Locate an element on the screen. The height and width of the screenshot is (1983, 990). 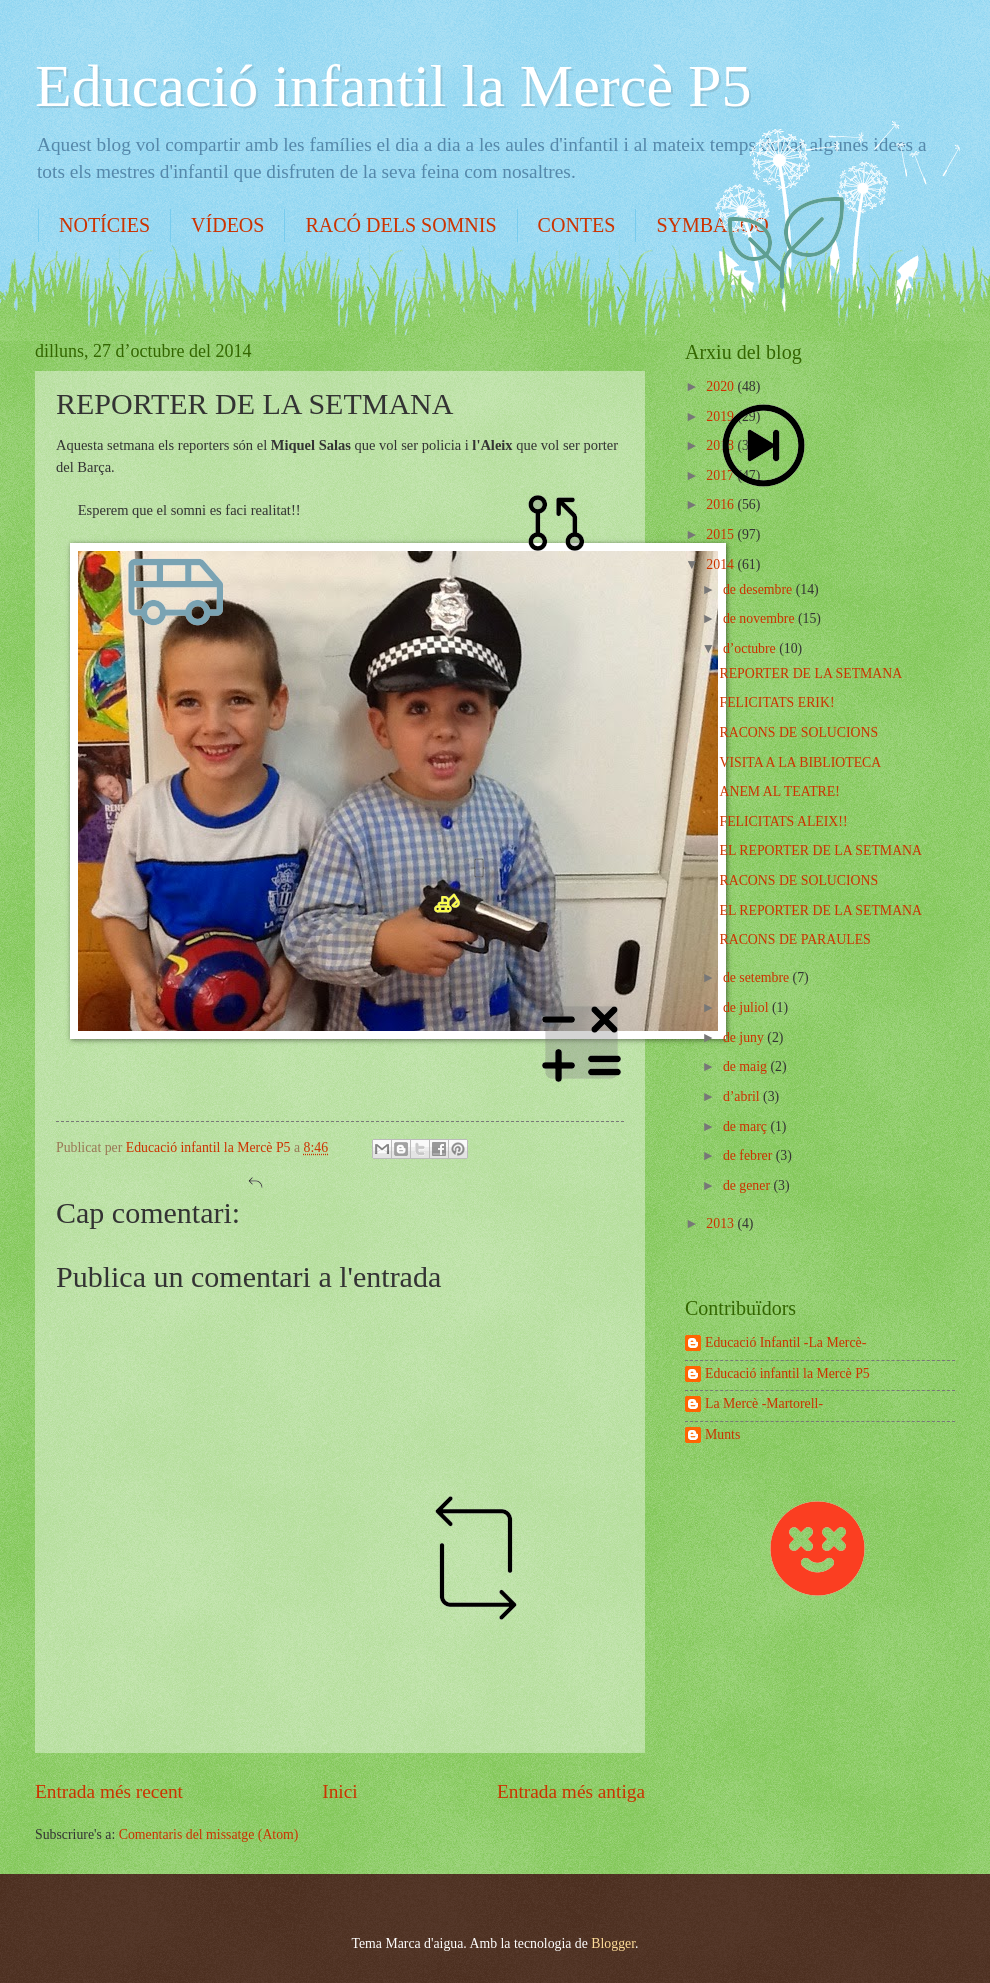
create a new pull request is located at coordinates (554, 523).